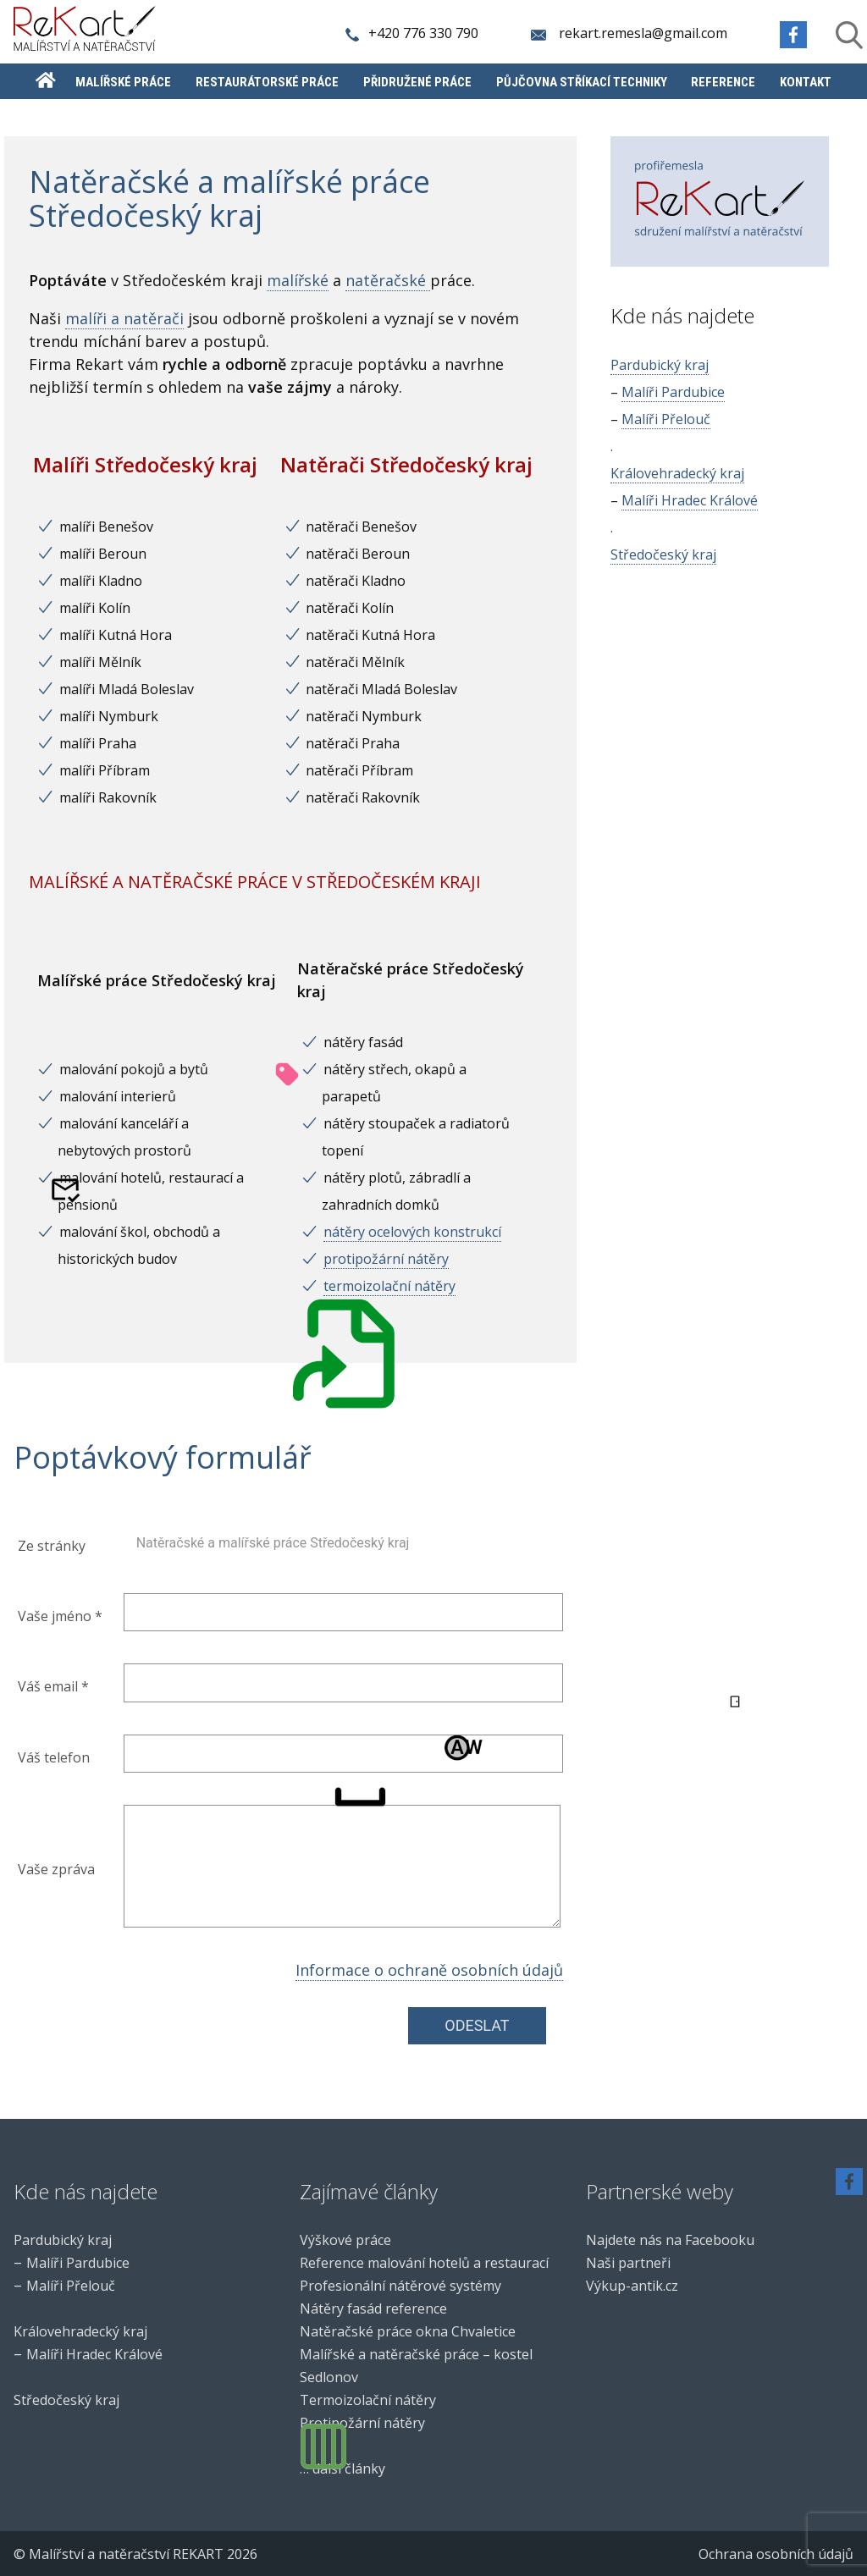 This screenshot has height=2576, width=867. I want to click on insert a space character, so click(360, 1796).